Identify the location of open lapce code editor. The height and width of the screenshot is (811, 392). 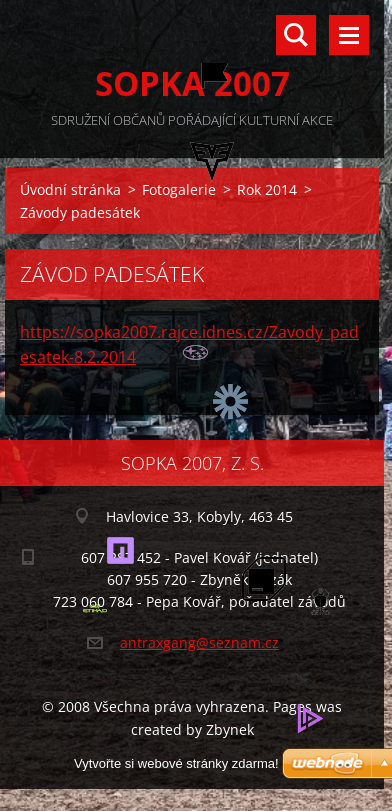
(310, 718).